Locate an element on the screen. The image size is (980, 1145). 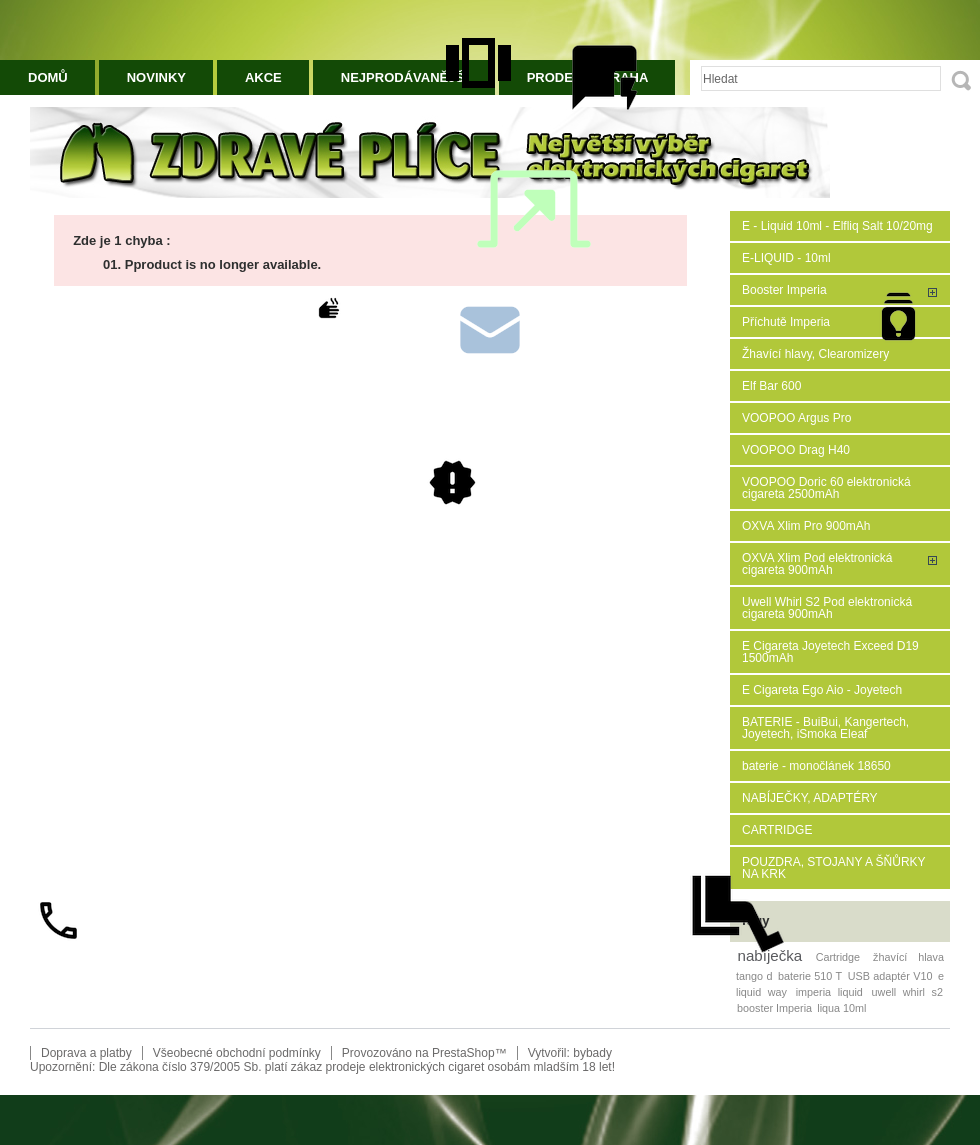
select extra legroom seat option is located at coordinates (735, 914).